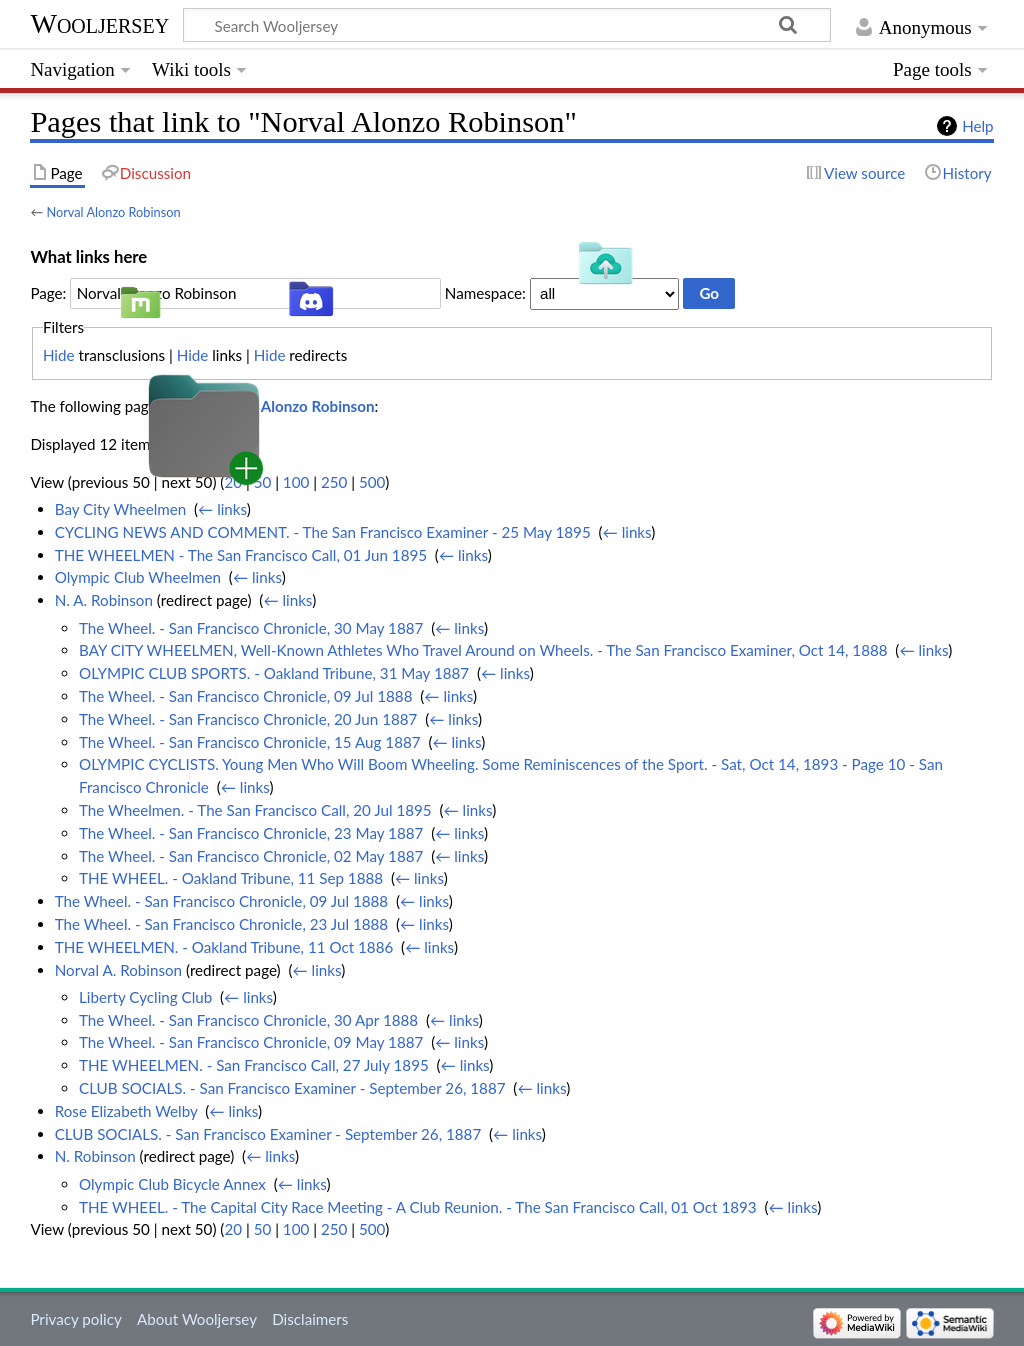 The image size is (1024, 1346). I want to click on access windows update download folder, so click(605, 264).